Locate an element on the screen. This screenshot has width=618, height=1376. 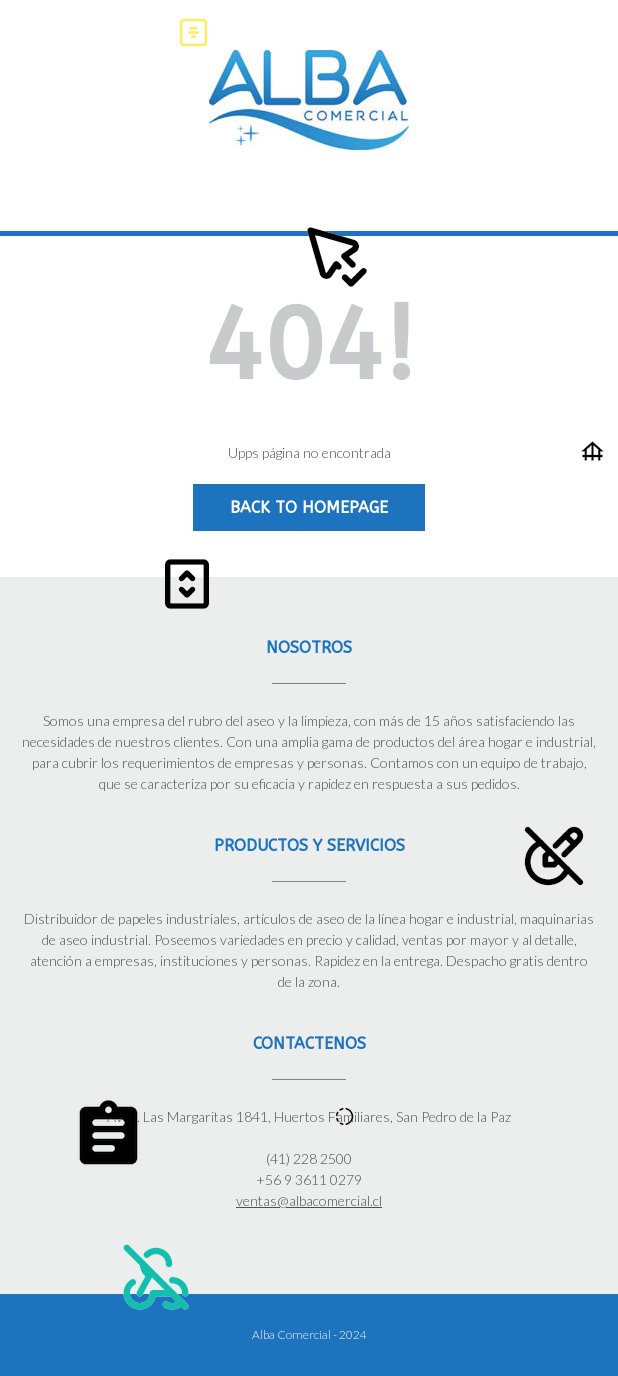
view property foundation details is located at coordinates (592, 451).